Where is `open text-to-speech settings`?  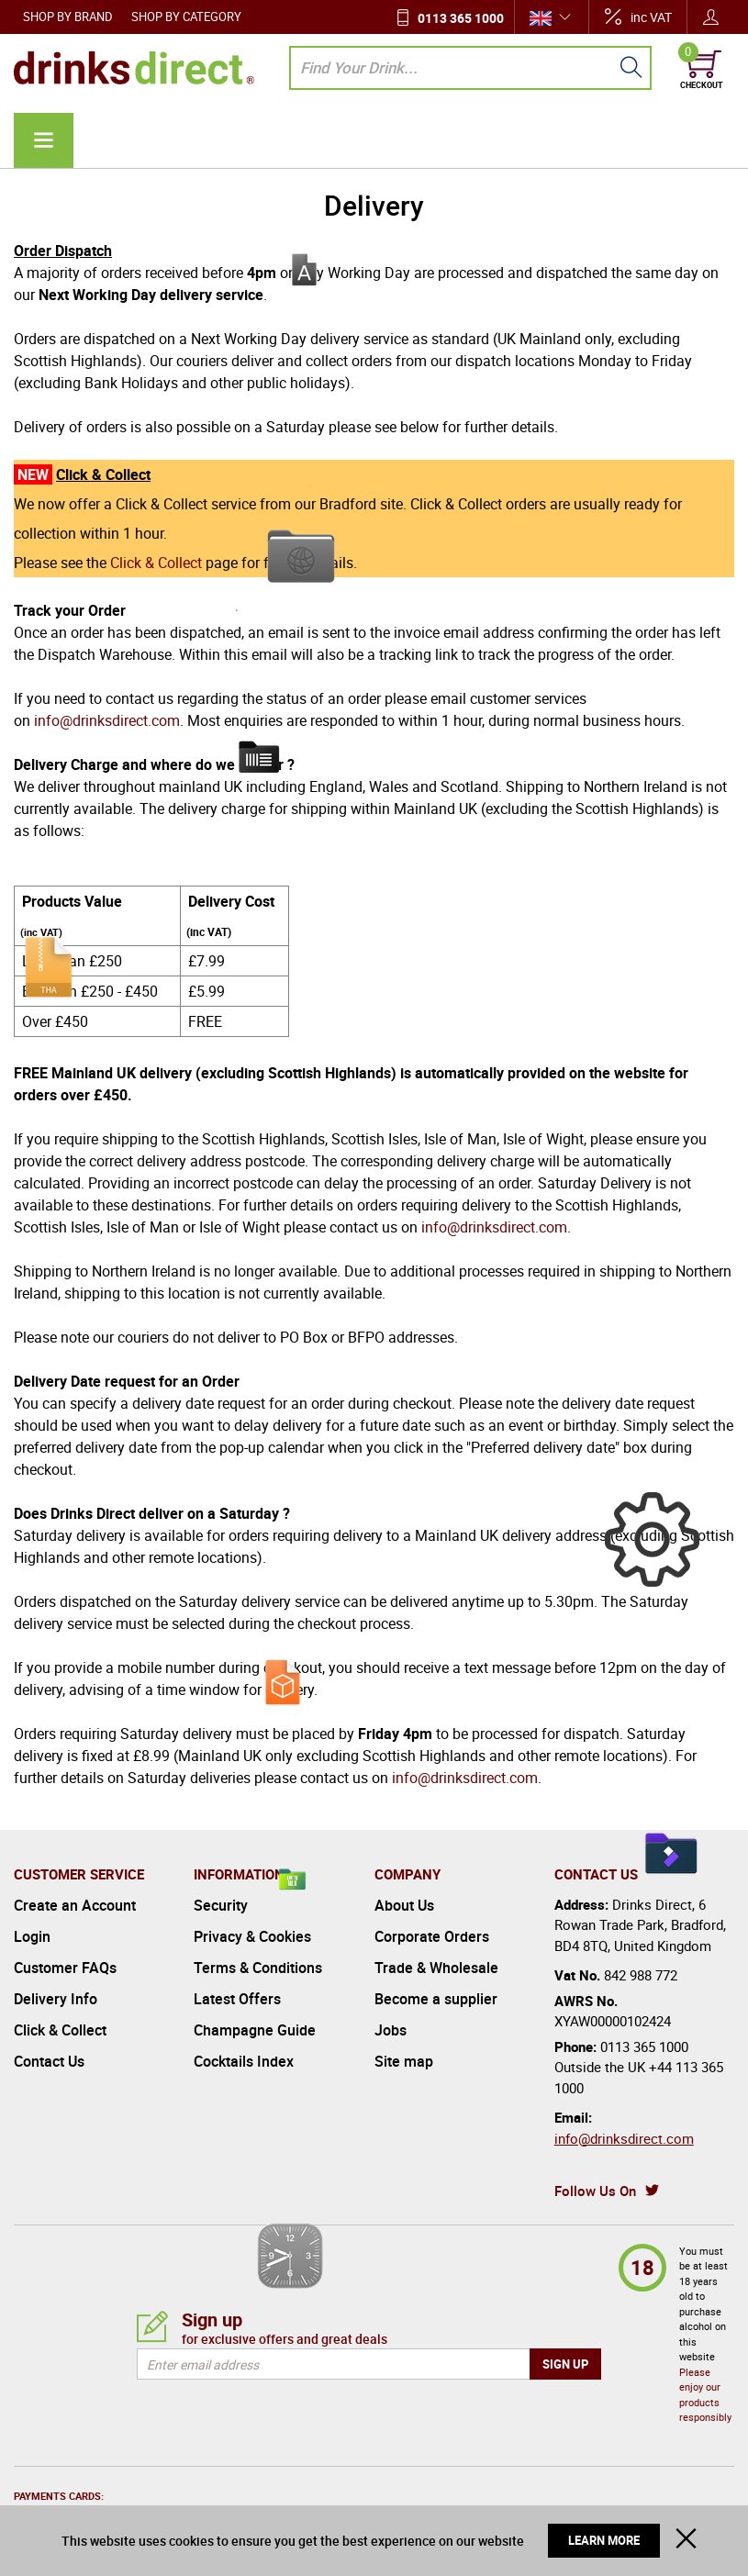 open text-to-speech settings is located at coordinates (225, 595).